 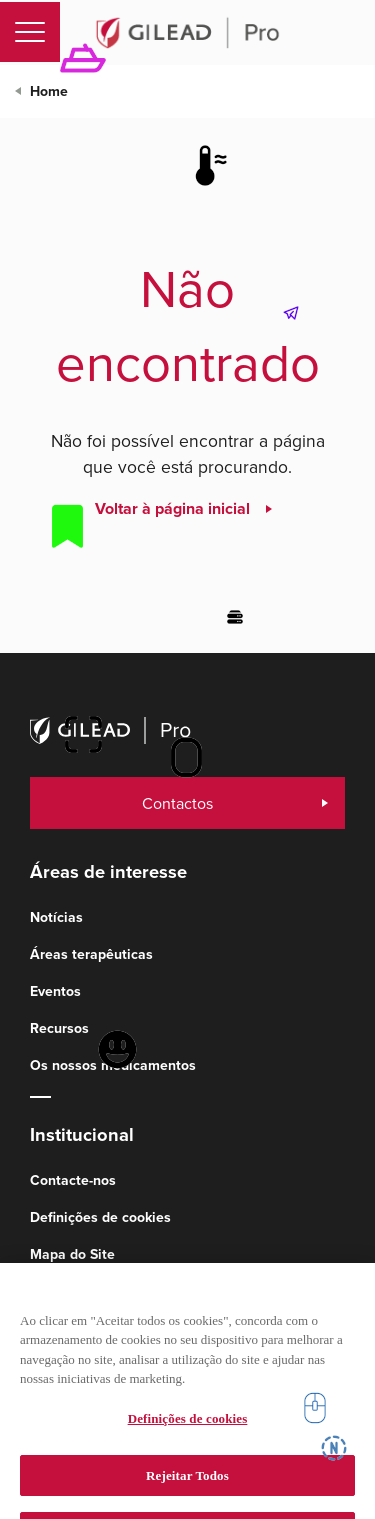 What do you see at coordinates (117, 1049) in the screenshot?
I see `add an emoji or reaction to a message` at bounding box center [117, 1049].